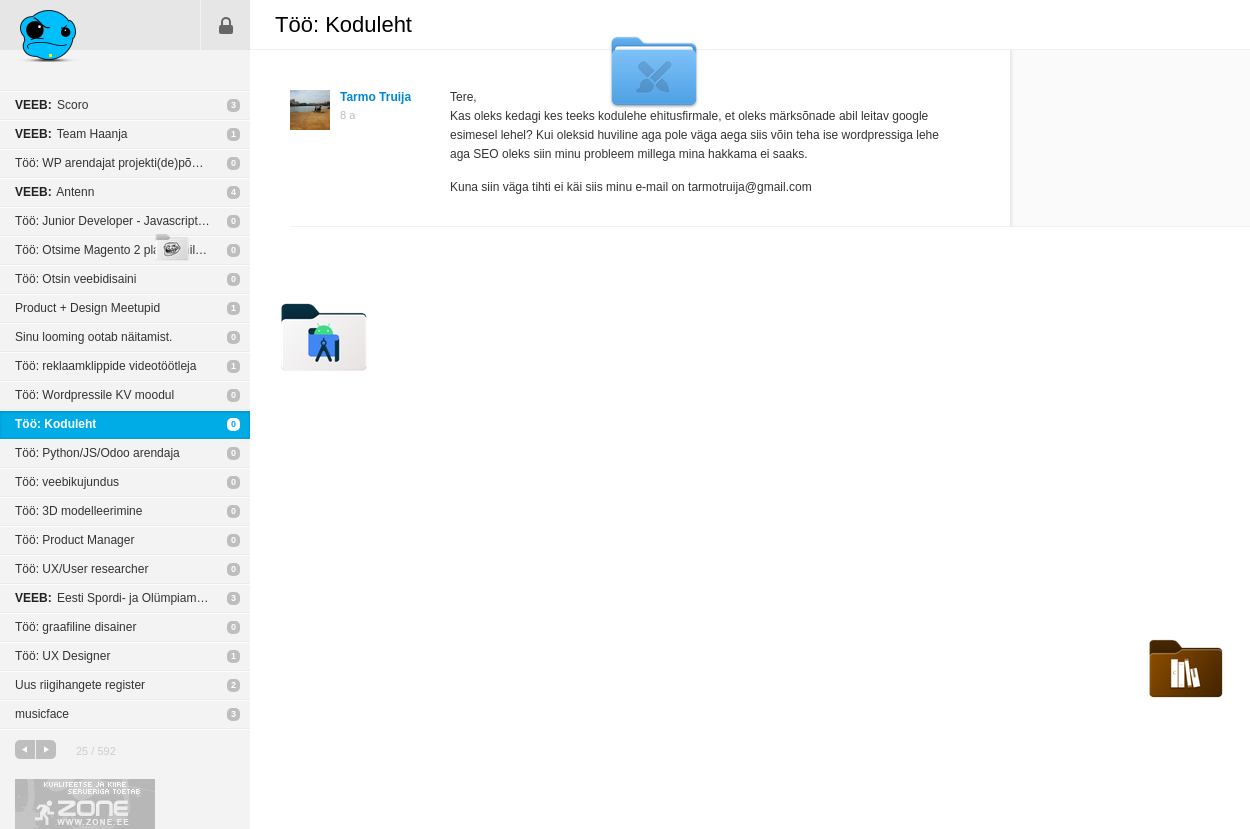 Image resolution: width=1250 pixels, height=829 pixels. What do you see at coordinates (323, 339) in the screenshot?
I see `open android studio projects folder` at bounding box center [323, 339].